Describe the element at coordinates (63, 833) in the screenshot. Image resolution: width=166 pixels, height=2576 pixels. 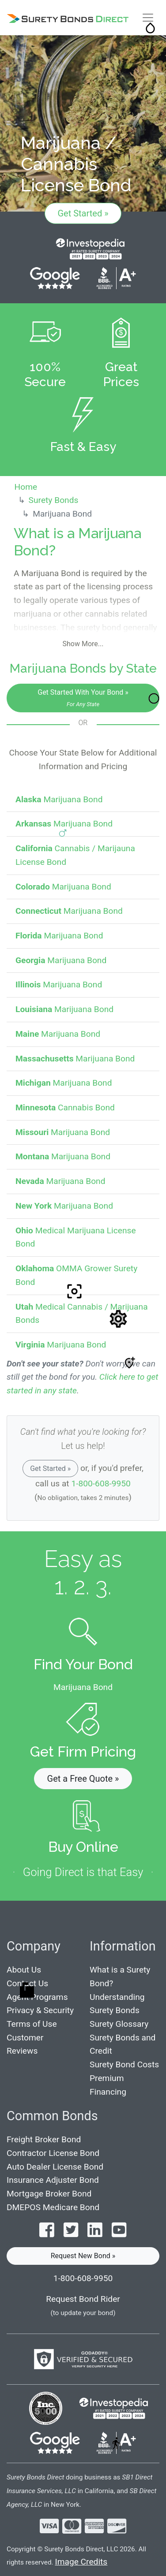
I see `select male gender option` at that location.